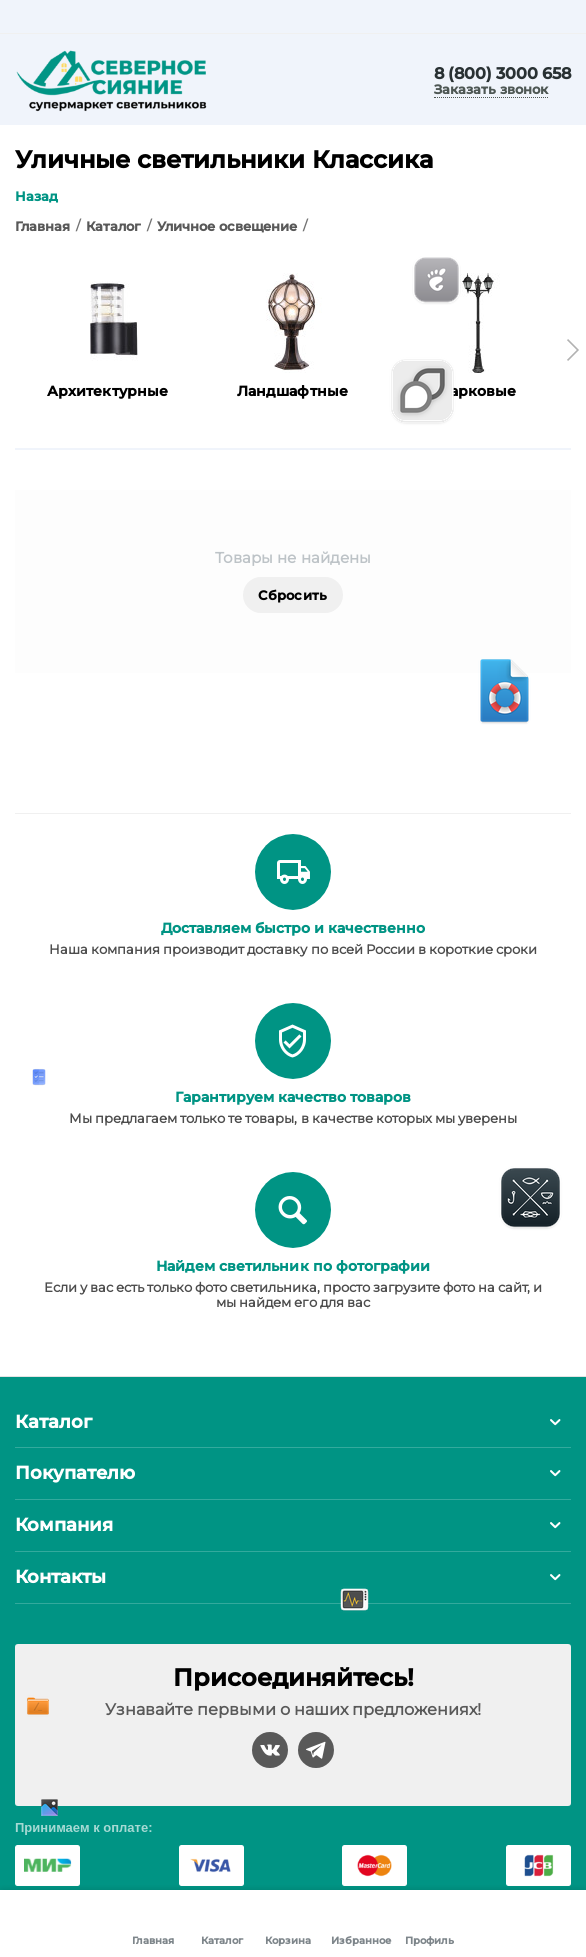 The height and width of the screenshot is (1957, 586). I want to click on access GNOME desktop configuration settings, so click(436, 280).